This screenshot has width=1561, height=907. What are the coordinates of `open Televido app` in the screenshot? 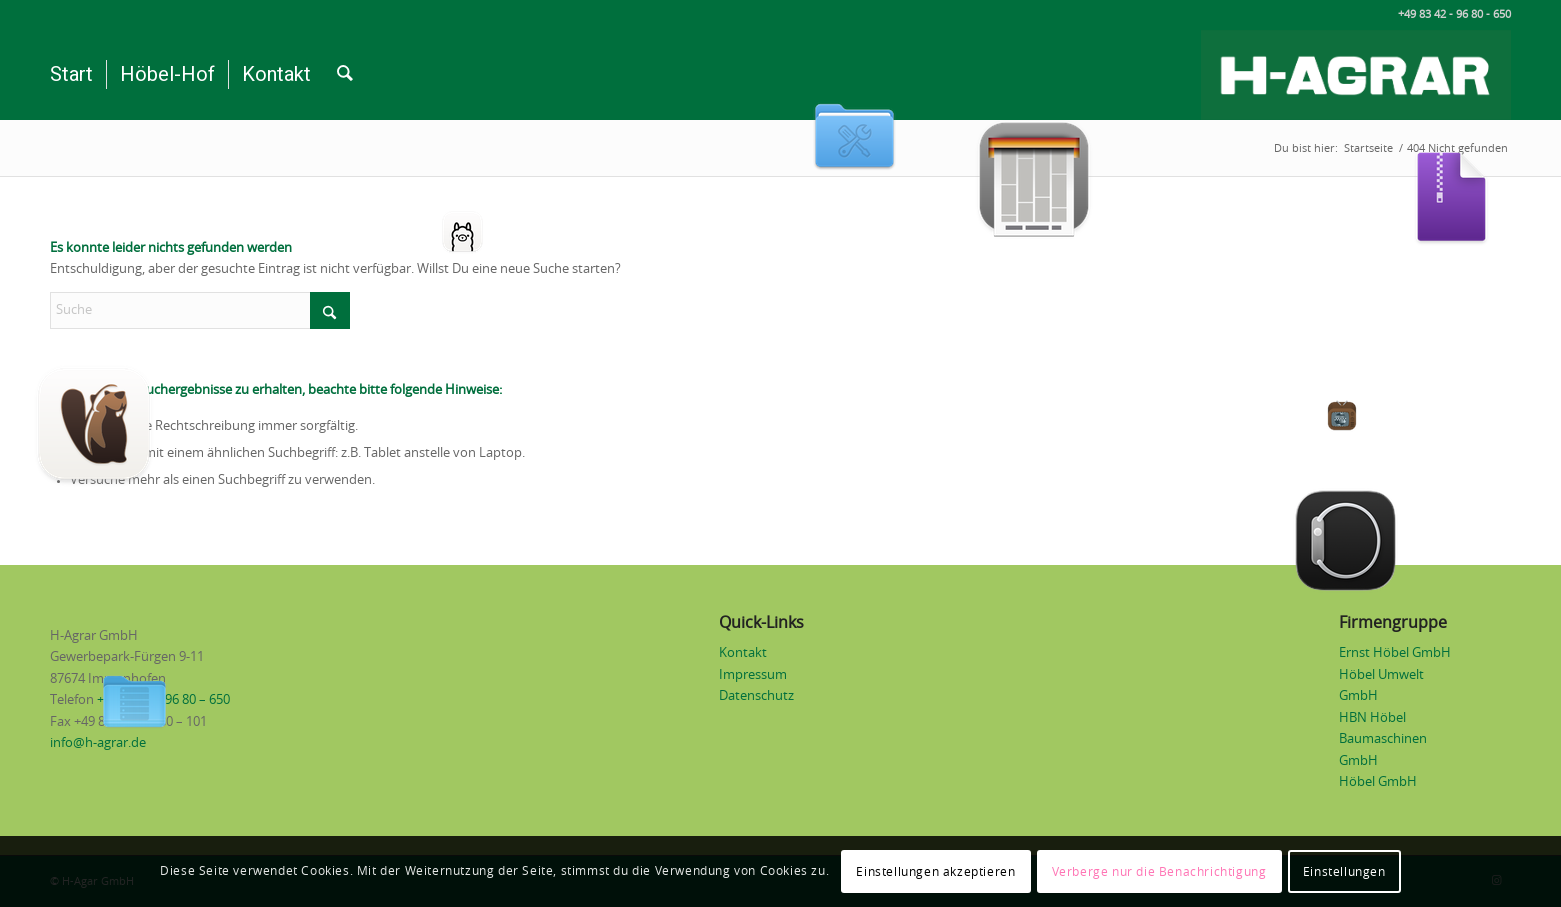 It's located at (1342, 416).